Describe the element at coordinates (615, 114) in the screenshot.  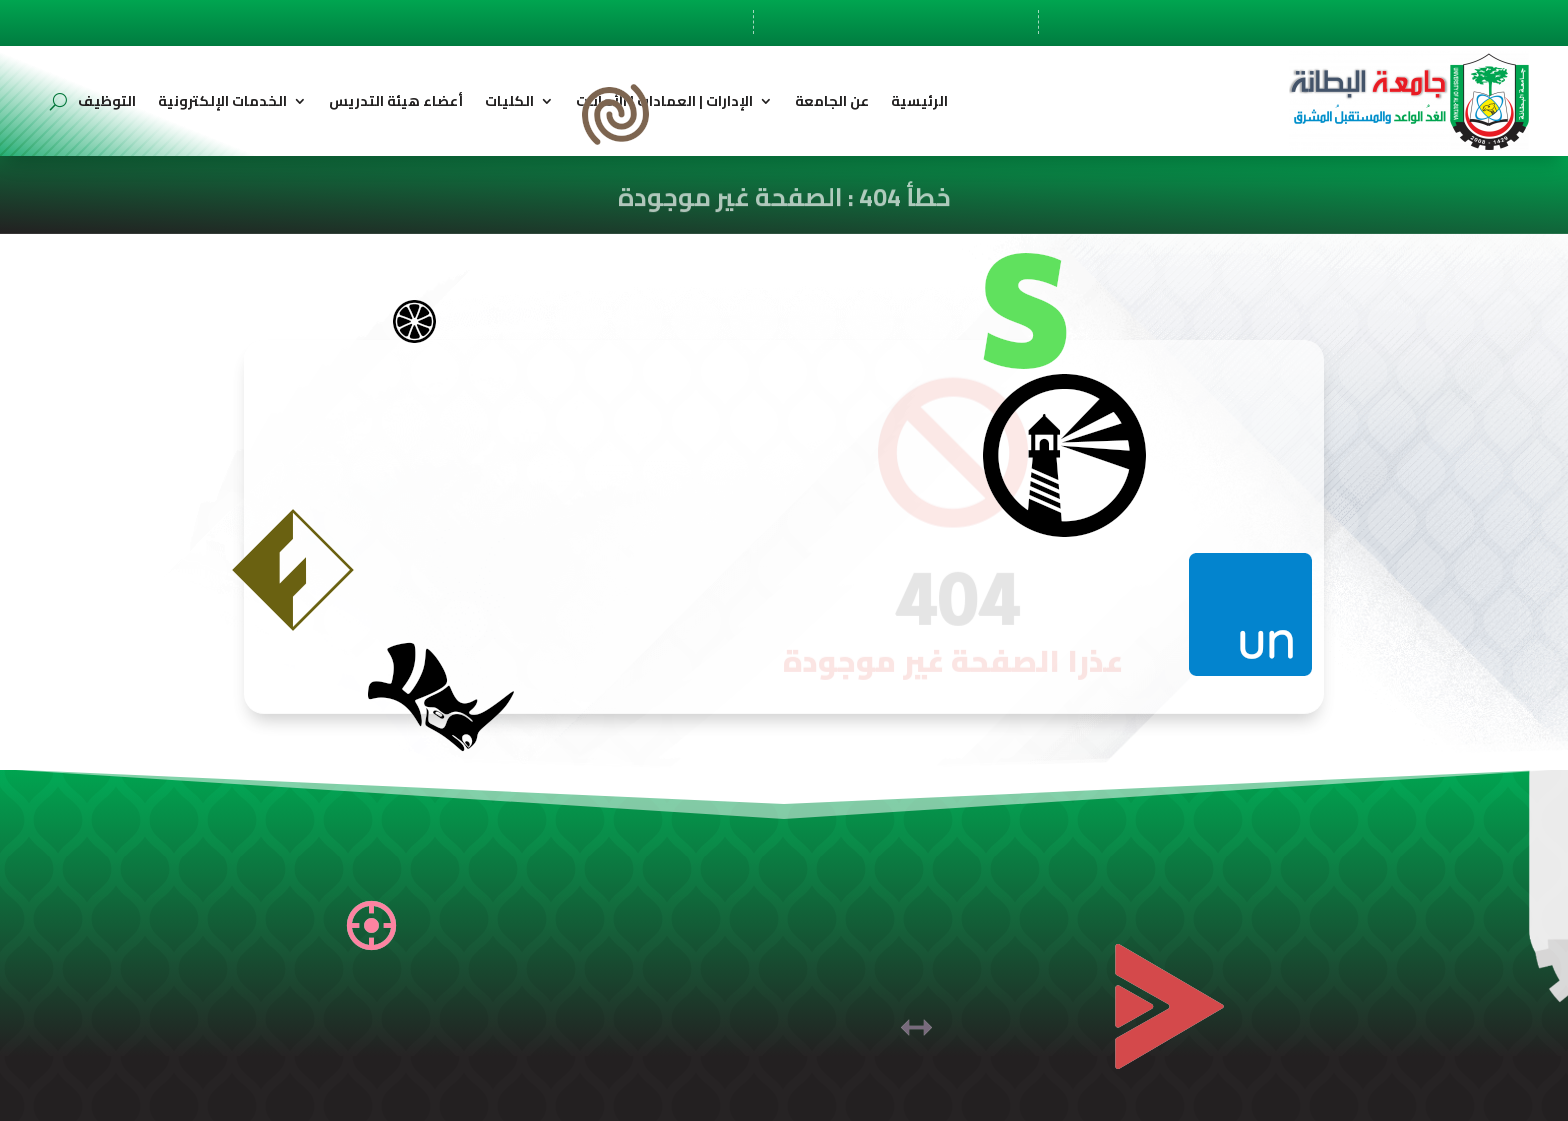
I see `lucide icon library logo` at that location.